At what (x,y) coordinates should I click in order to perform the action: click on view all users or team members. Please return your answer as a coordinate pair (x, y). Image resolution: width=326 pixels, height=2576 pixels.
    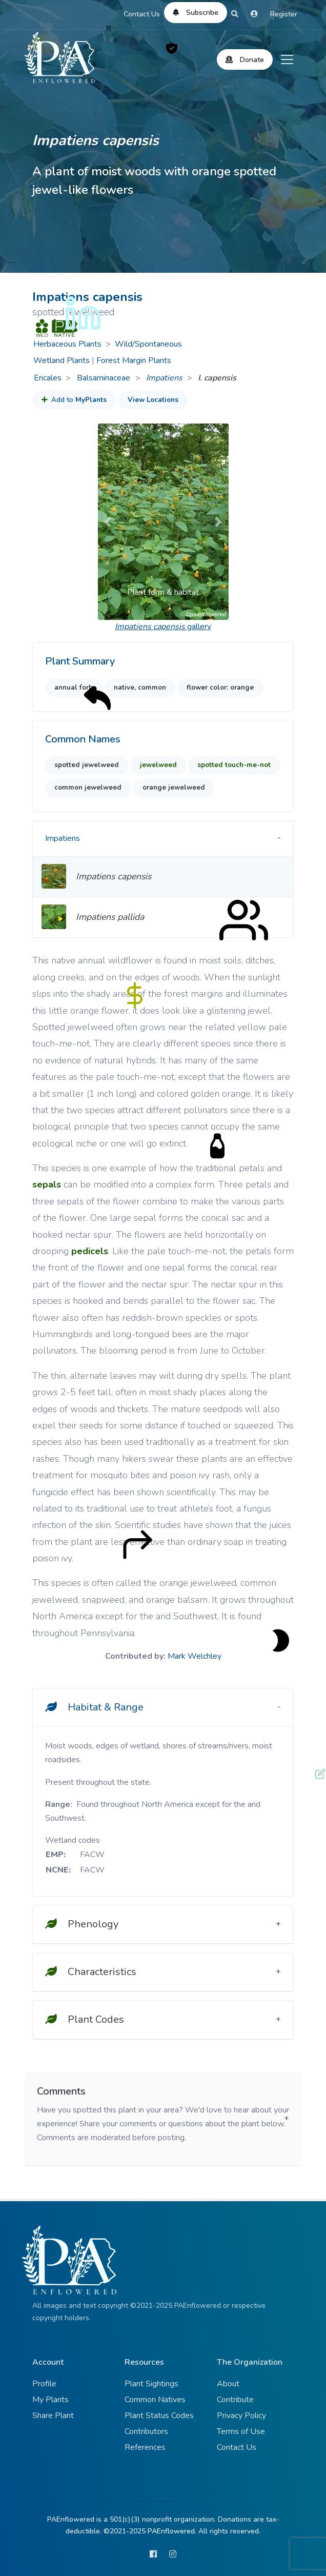
    Looking at the image, I should click on (243, 920).